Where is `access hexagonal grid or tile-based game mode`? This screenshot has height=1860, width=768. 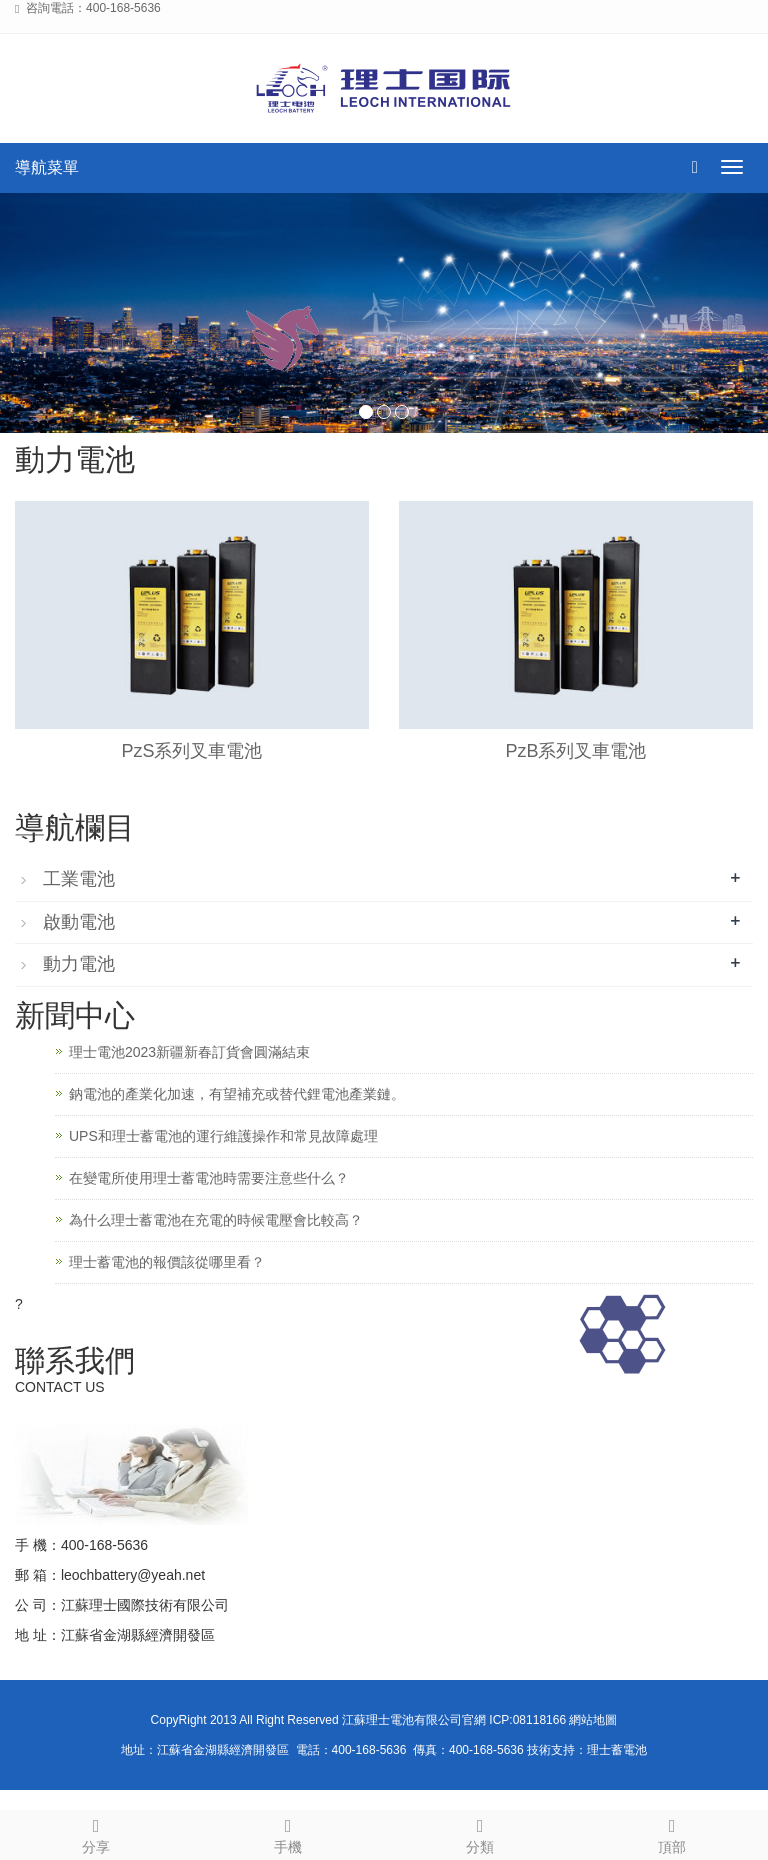
access hexagonal grid or tile-based game mode is located at coordinates (622, 1331).